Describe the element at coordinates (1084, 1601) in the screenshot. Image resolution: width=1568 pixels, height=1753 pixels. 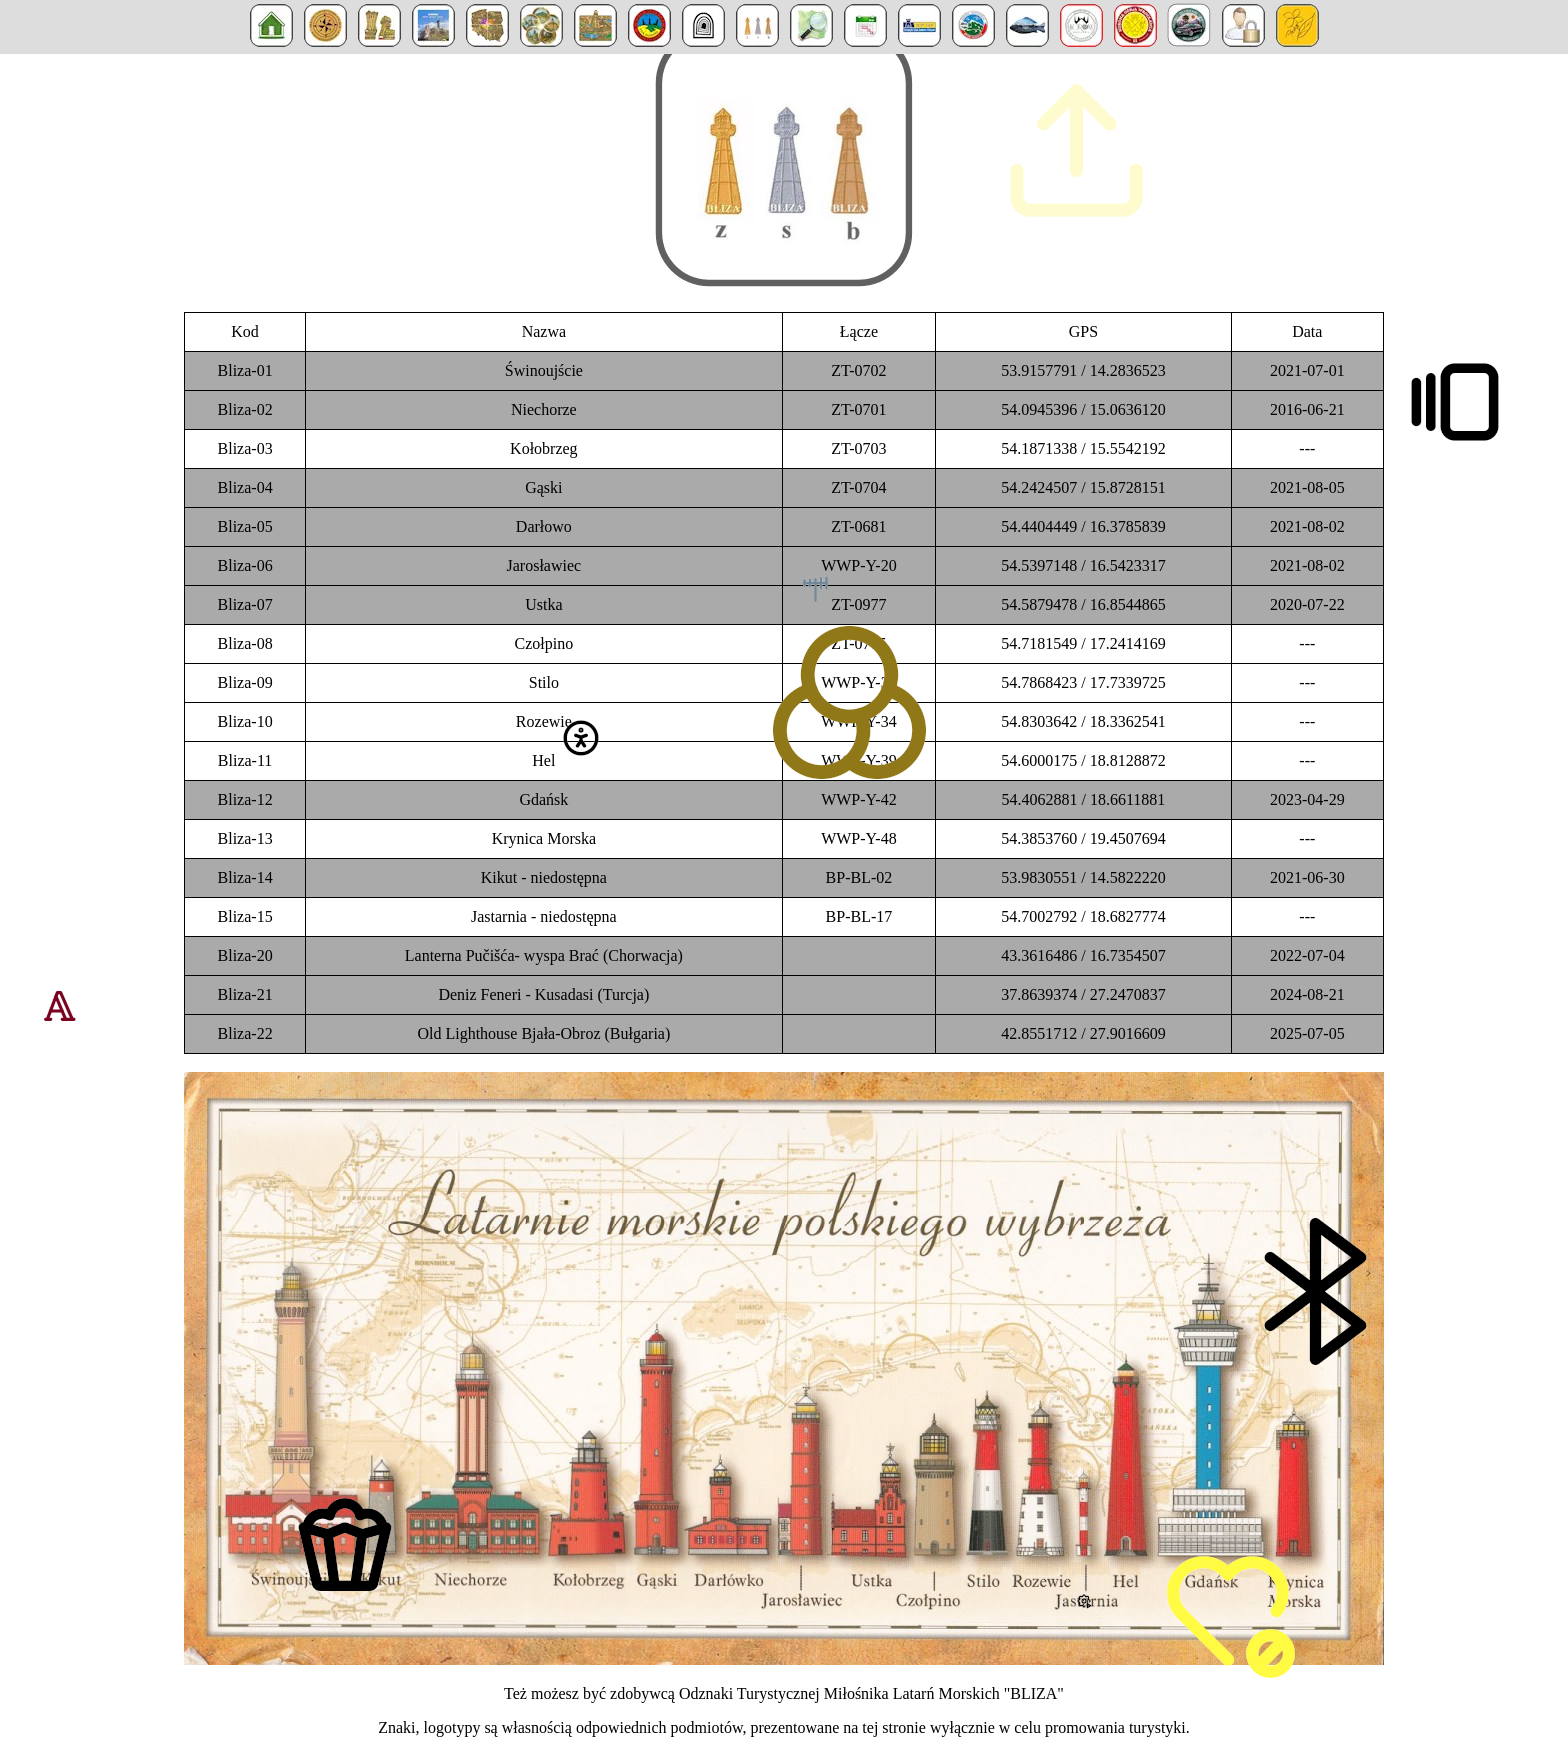
I see `access automation settings` at that location.